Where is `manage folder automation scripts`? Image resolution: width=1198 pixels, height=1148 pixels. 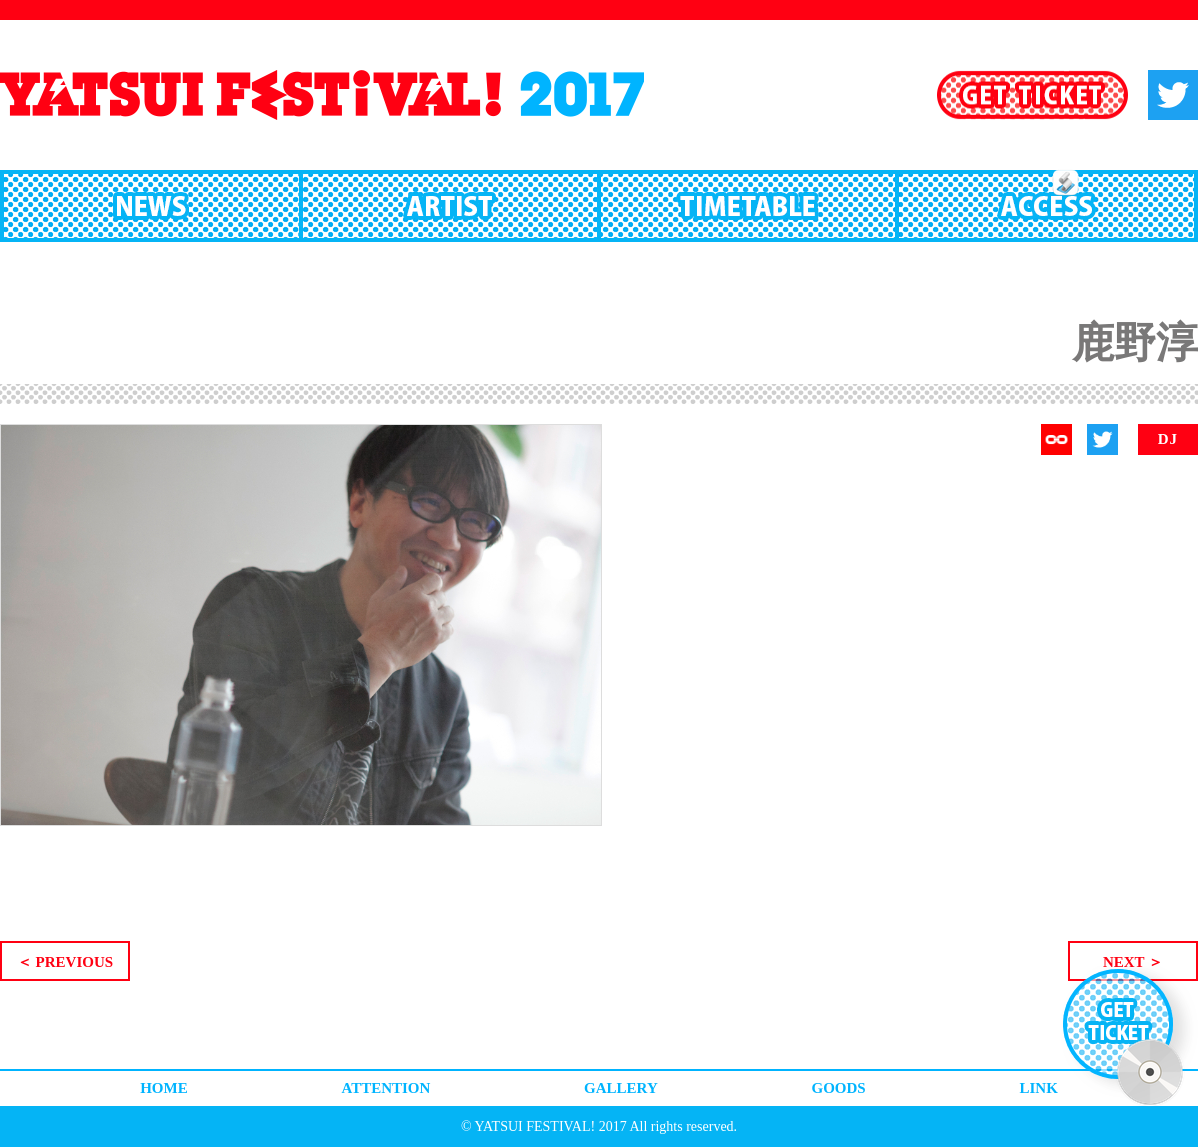
manage folder automation scripts is located at coordinates (1065, 182).